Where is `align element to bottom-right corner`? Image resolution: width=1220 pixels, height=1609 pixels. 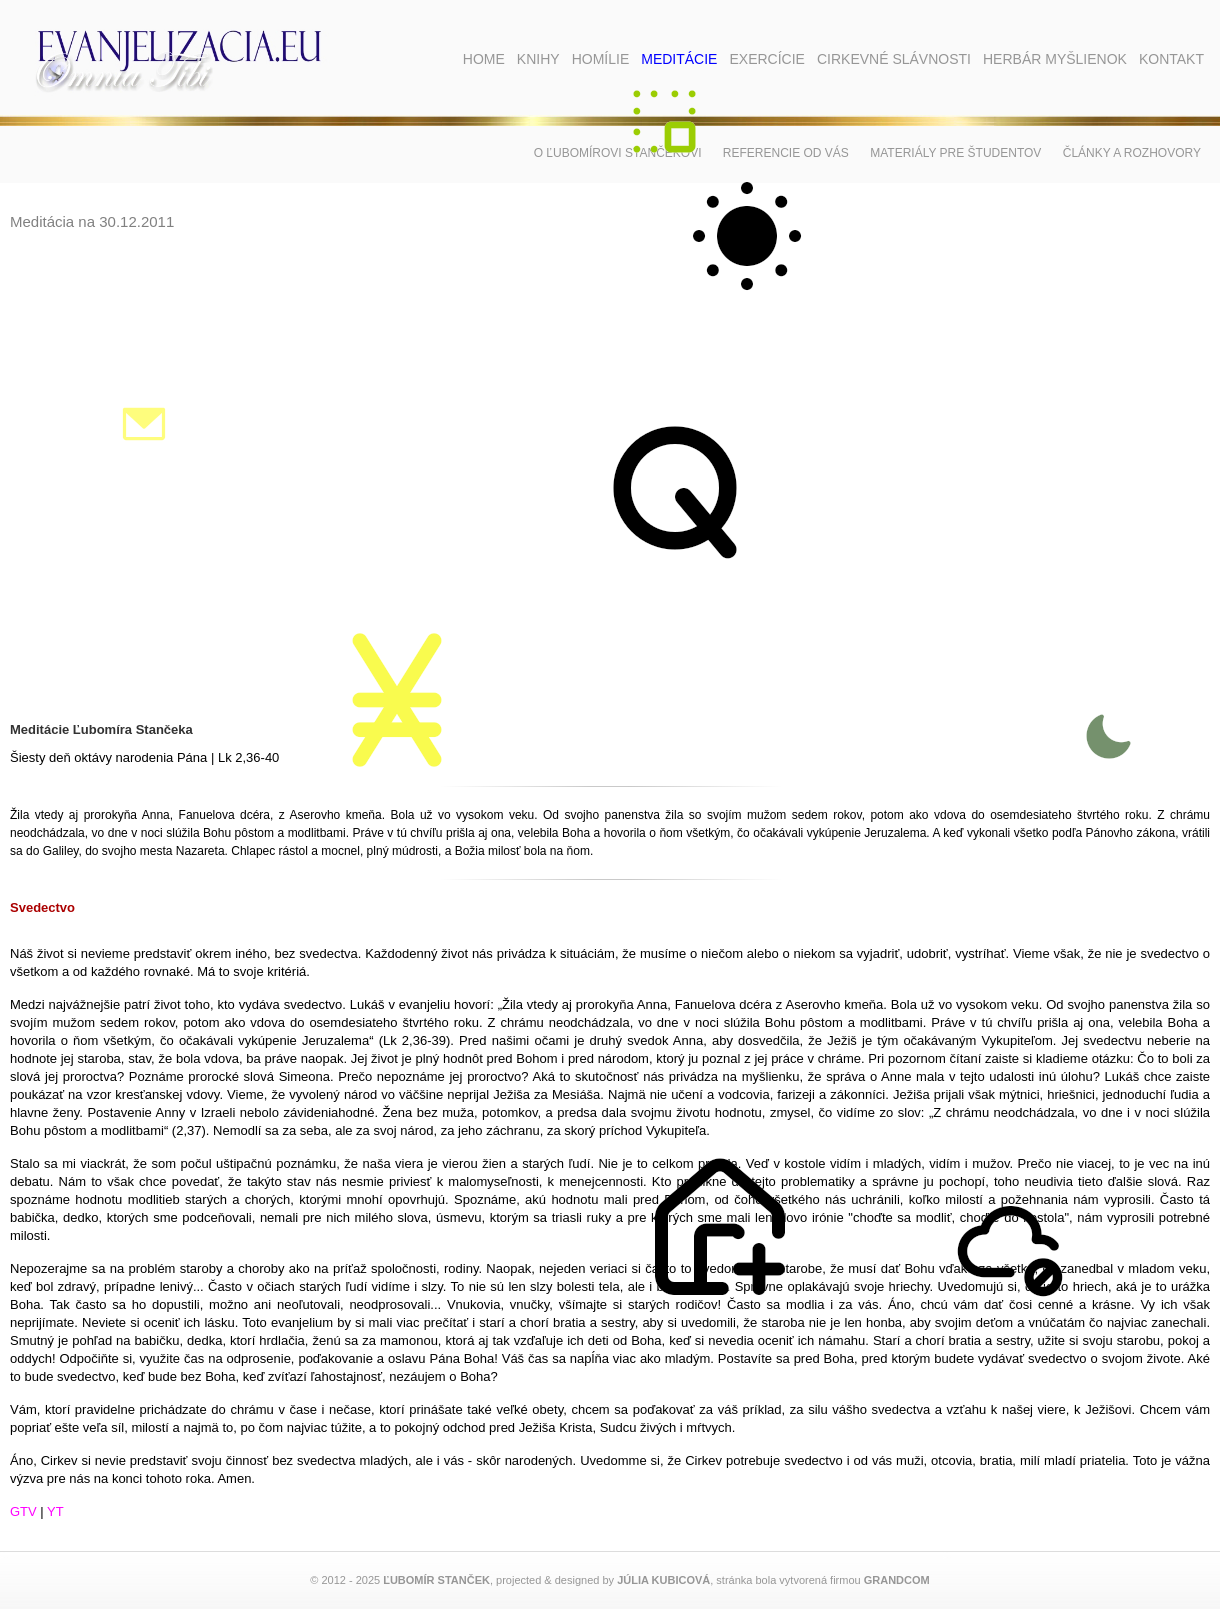
align element to bottom-right corner is located at coordinates (664, 121).